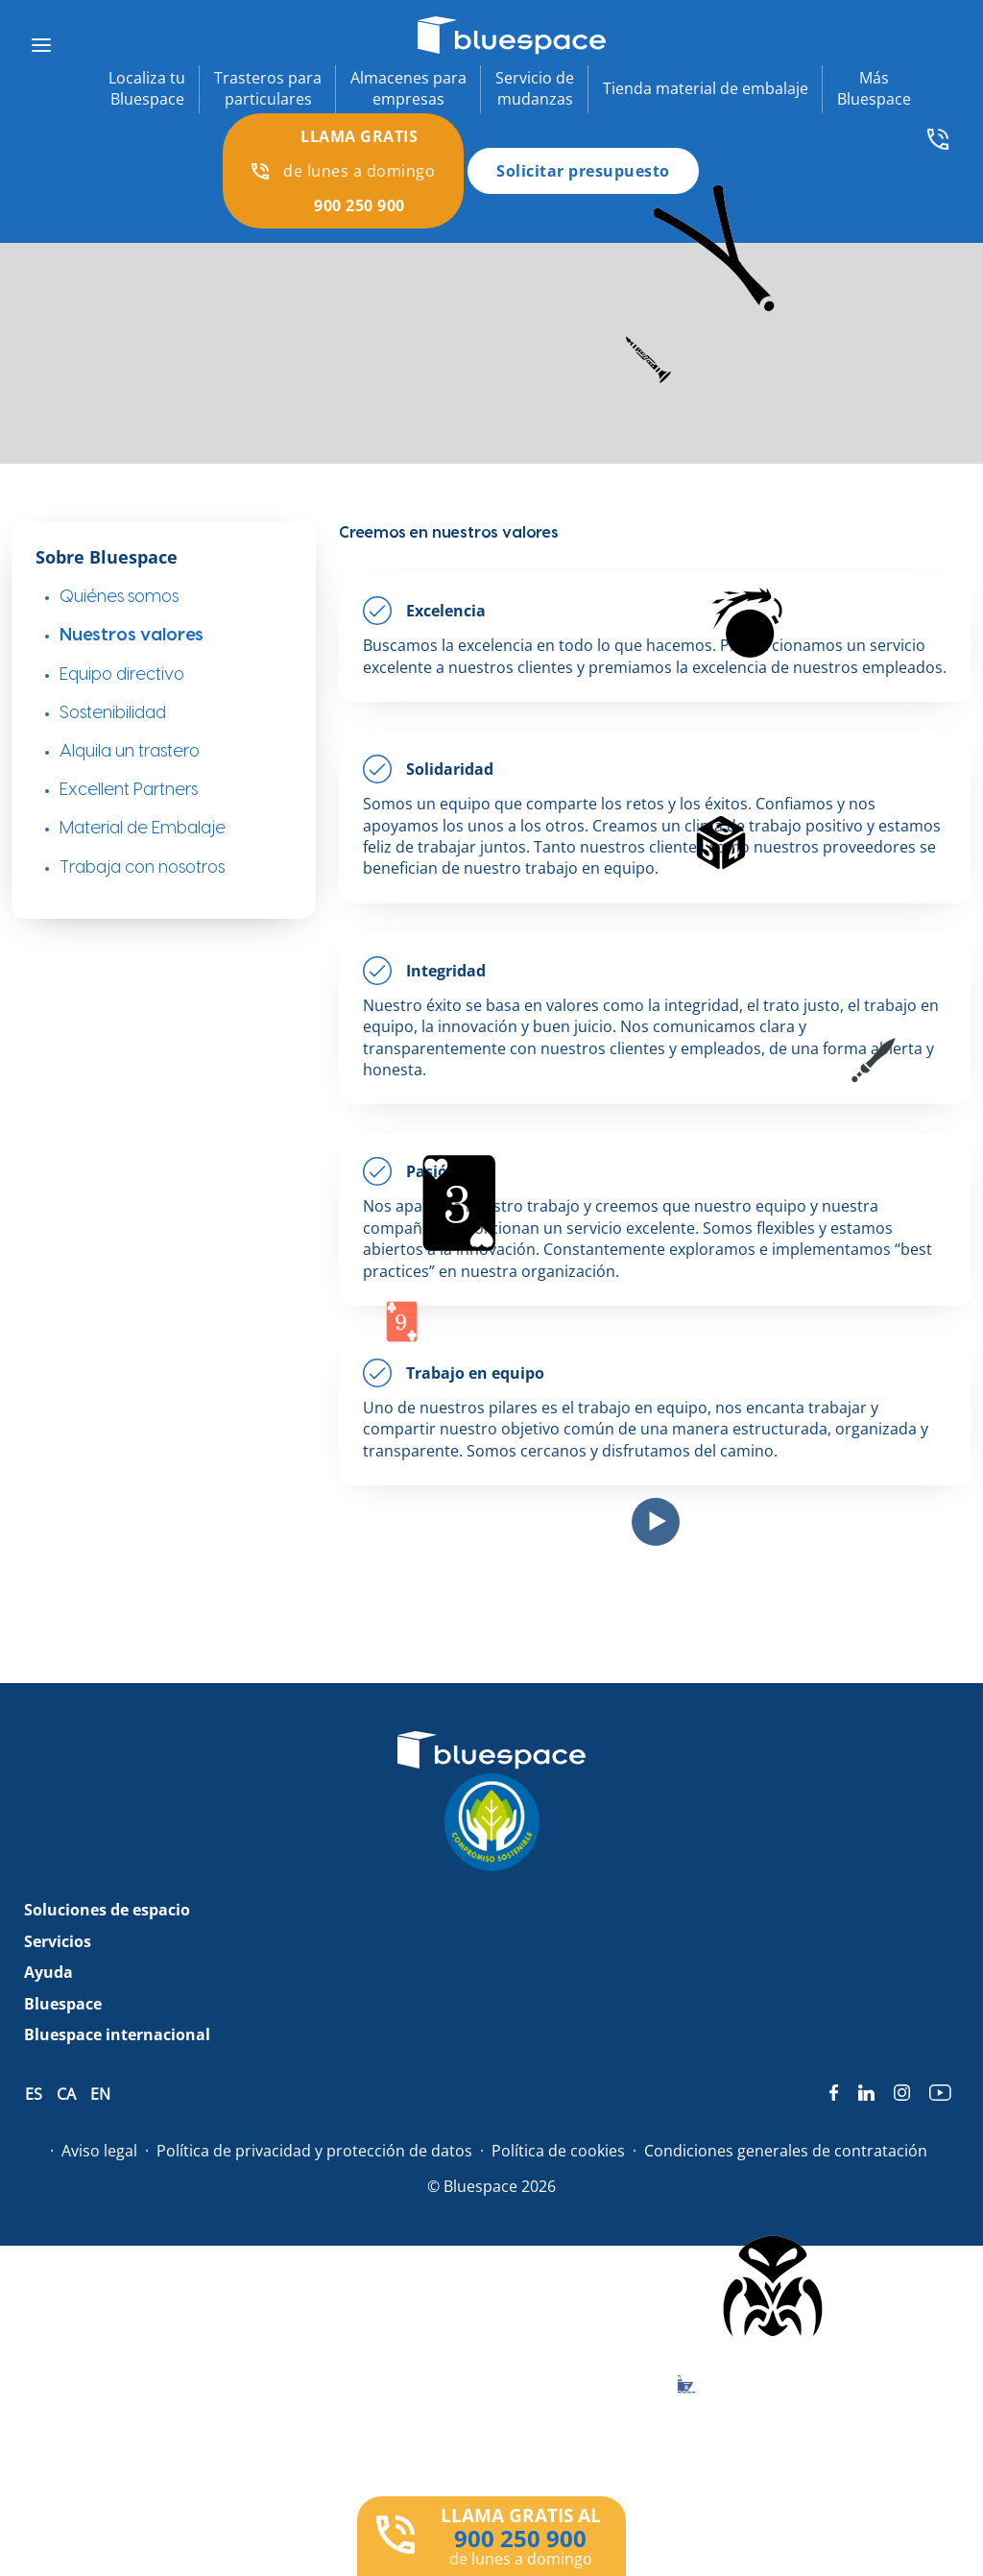 This screenshot has height=2576, width=983. I want to click on roll the dice or take a random action, so click(721, 843).